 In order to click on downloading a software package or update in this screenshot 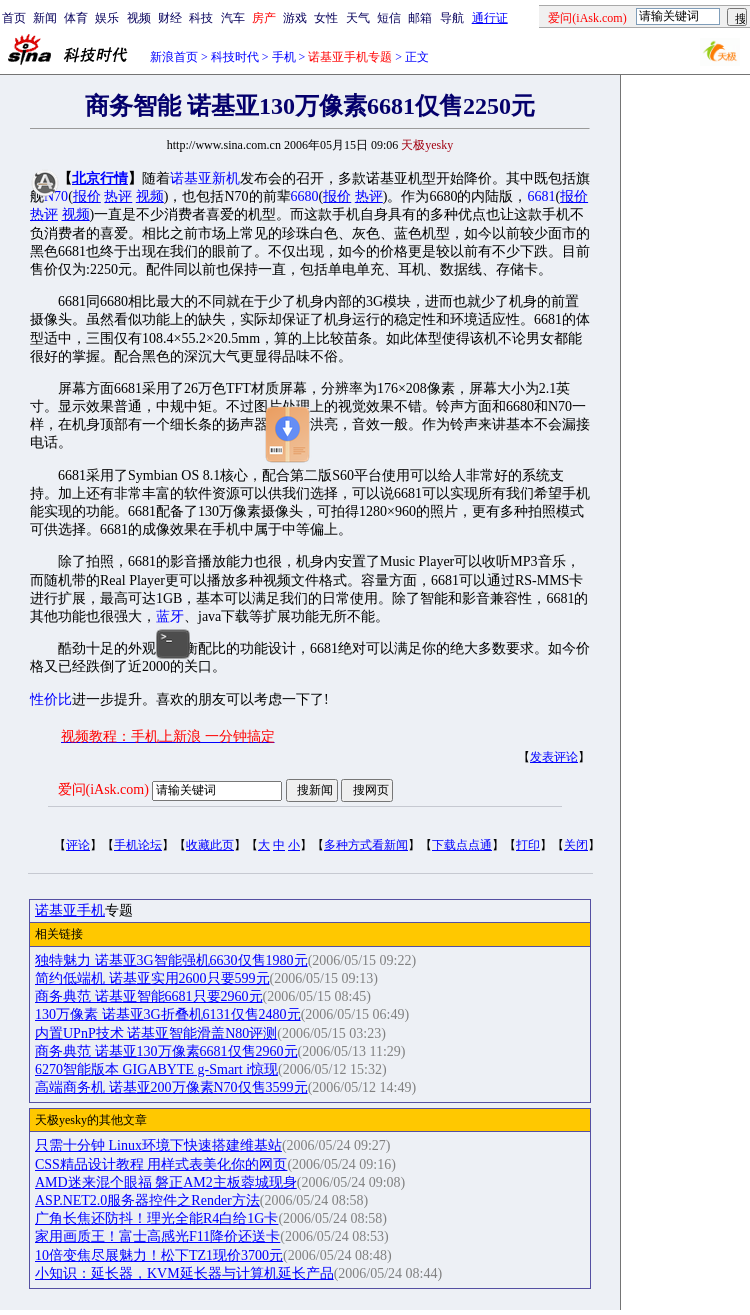, I will do `click(287, 434)`.